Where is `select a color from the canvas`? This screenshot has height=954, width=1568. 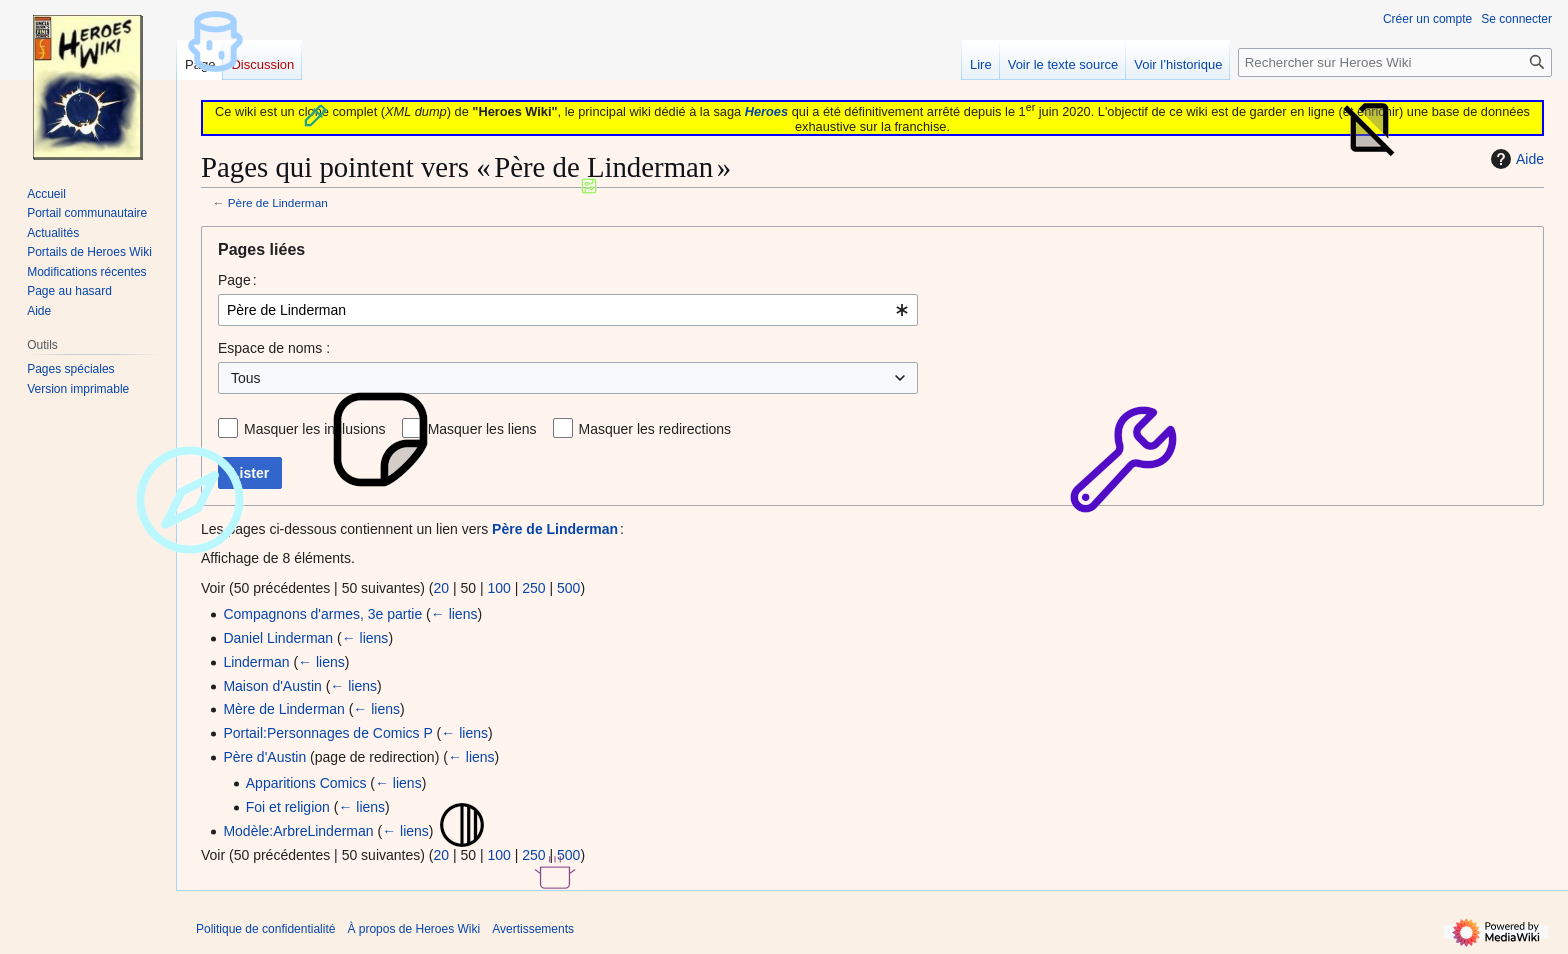
select a color from the canvas is located at coordinates (315, 115).